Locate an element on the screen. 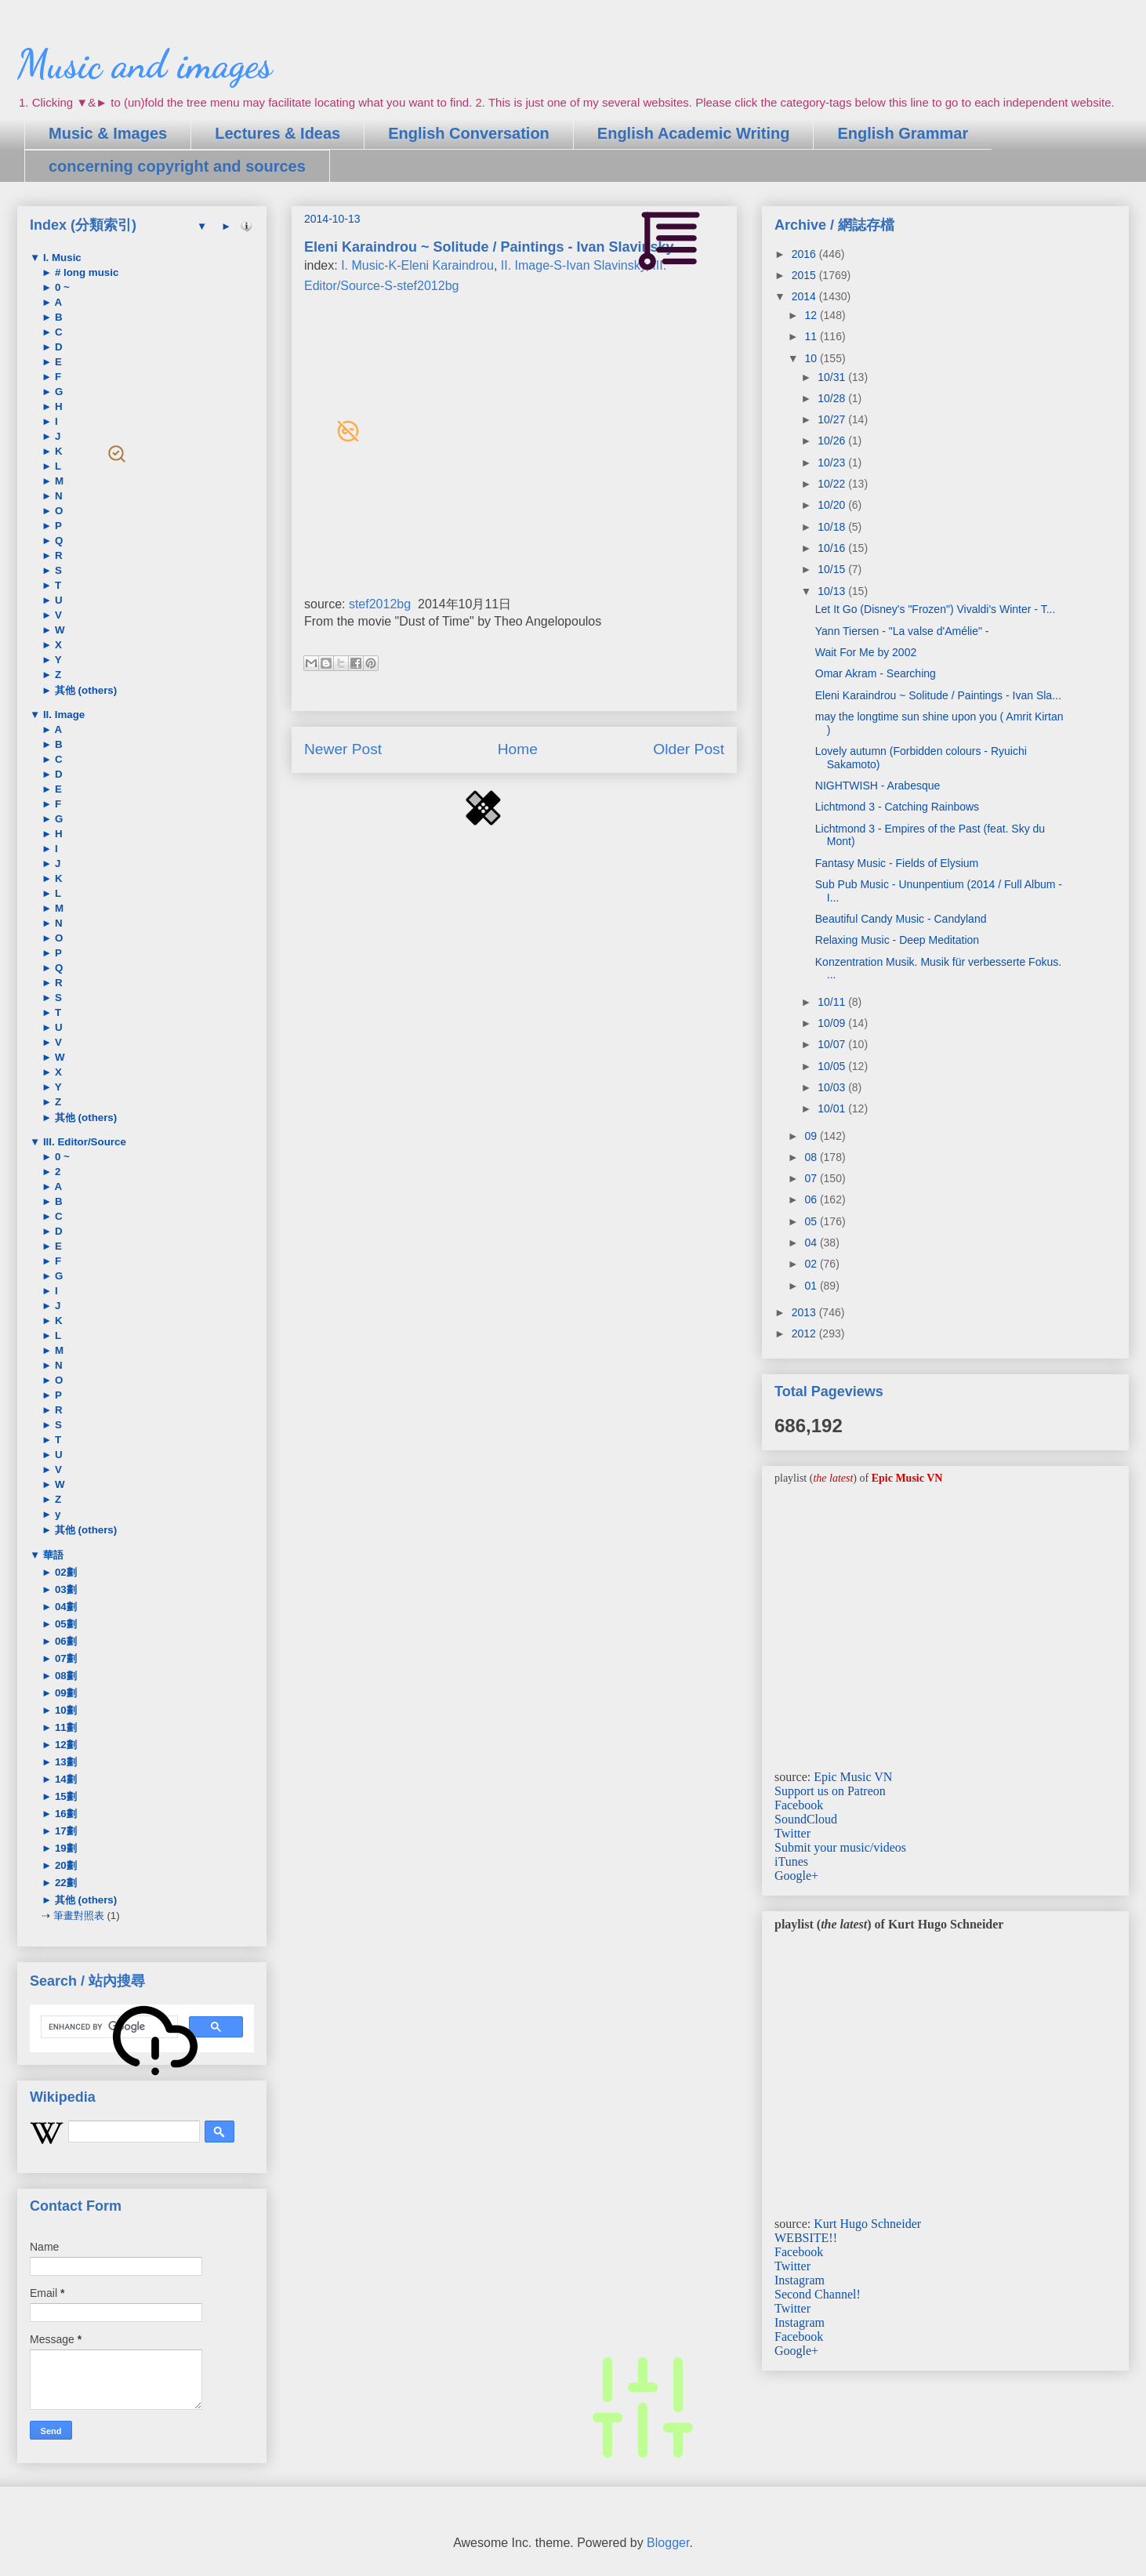 This screenshot has width=1146, height=2576. cloud service warning or error is located at coordinates (155, 2041).